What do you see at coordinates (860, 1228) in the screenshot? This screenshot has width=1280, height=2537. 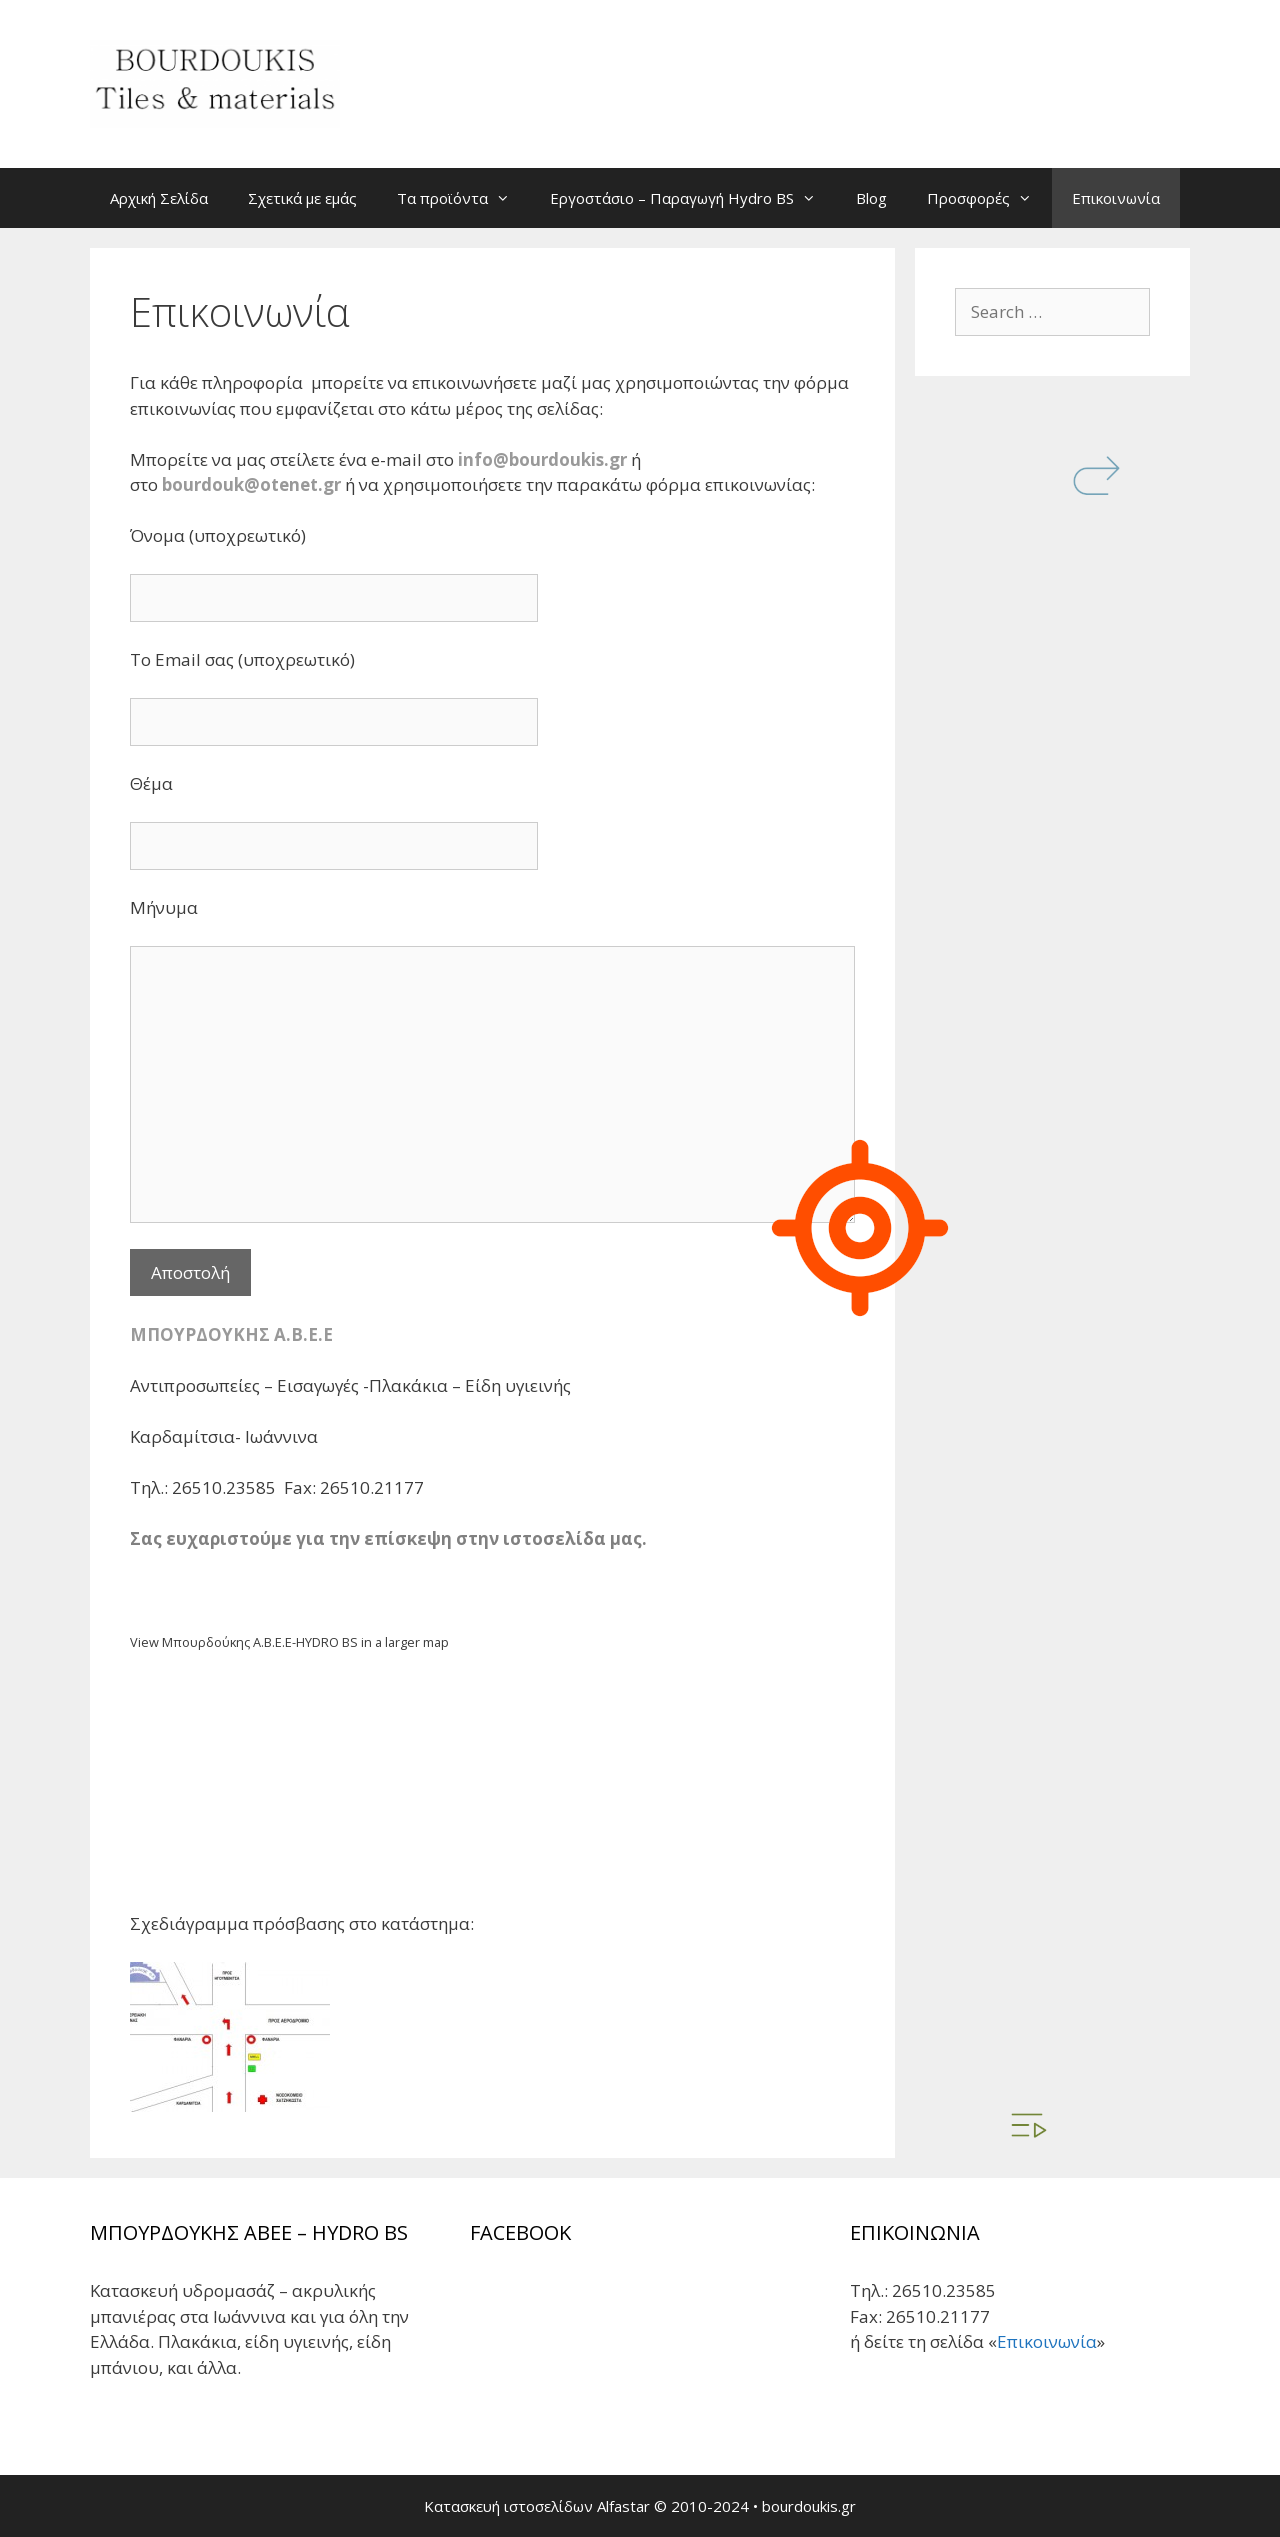 I see `center map on current location` at bounding box center [860, 1228].